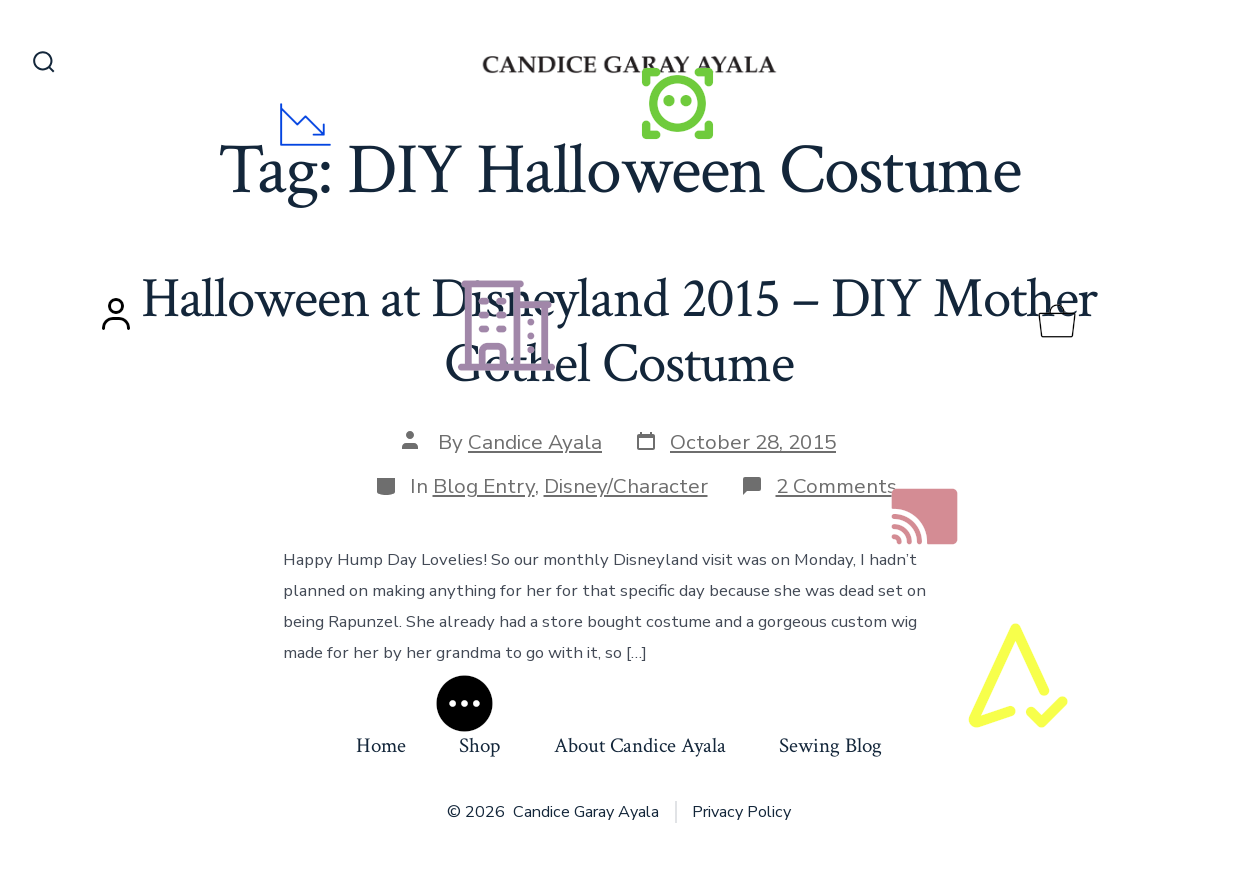 The image size is (1238, 883). I want to click on view declining metrics or trends, so click(305, 124).